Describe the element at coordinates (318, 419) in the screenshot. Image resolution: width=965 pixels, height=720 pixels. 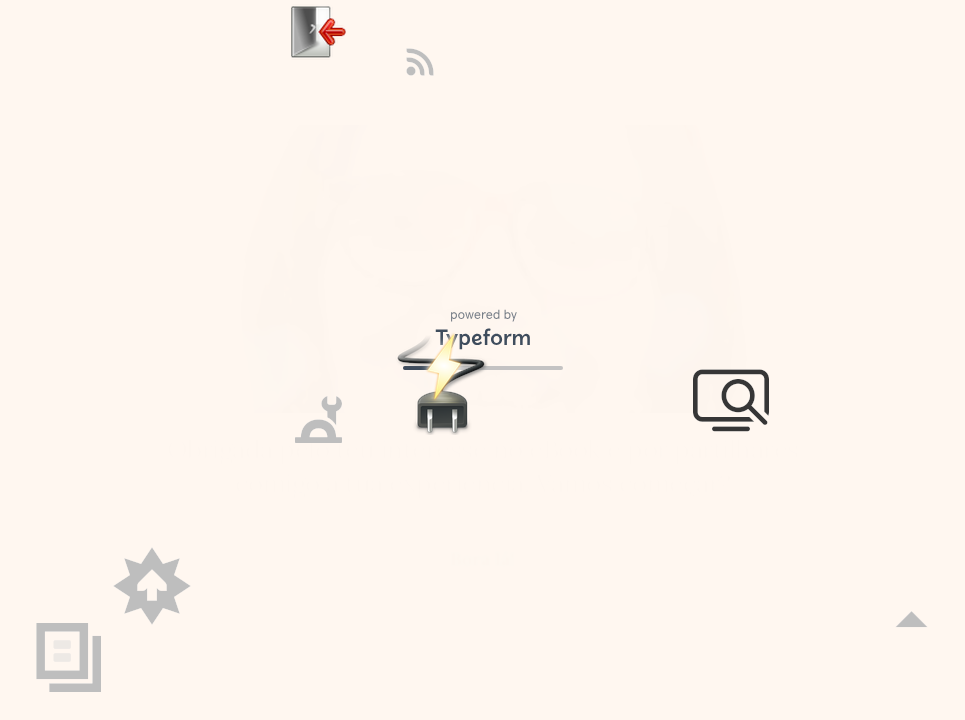
I see `access engineering or technical tools` at that location.